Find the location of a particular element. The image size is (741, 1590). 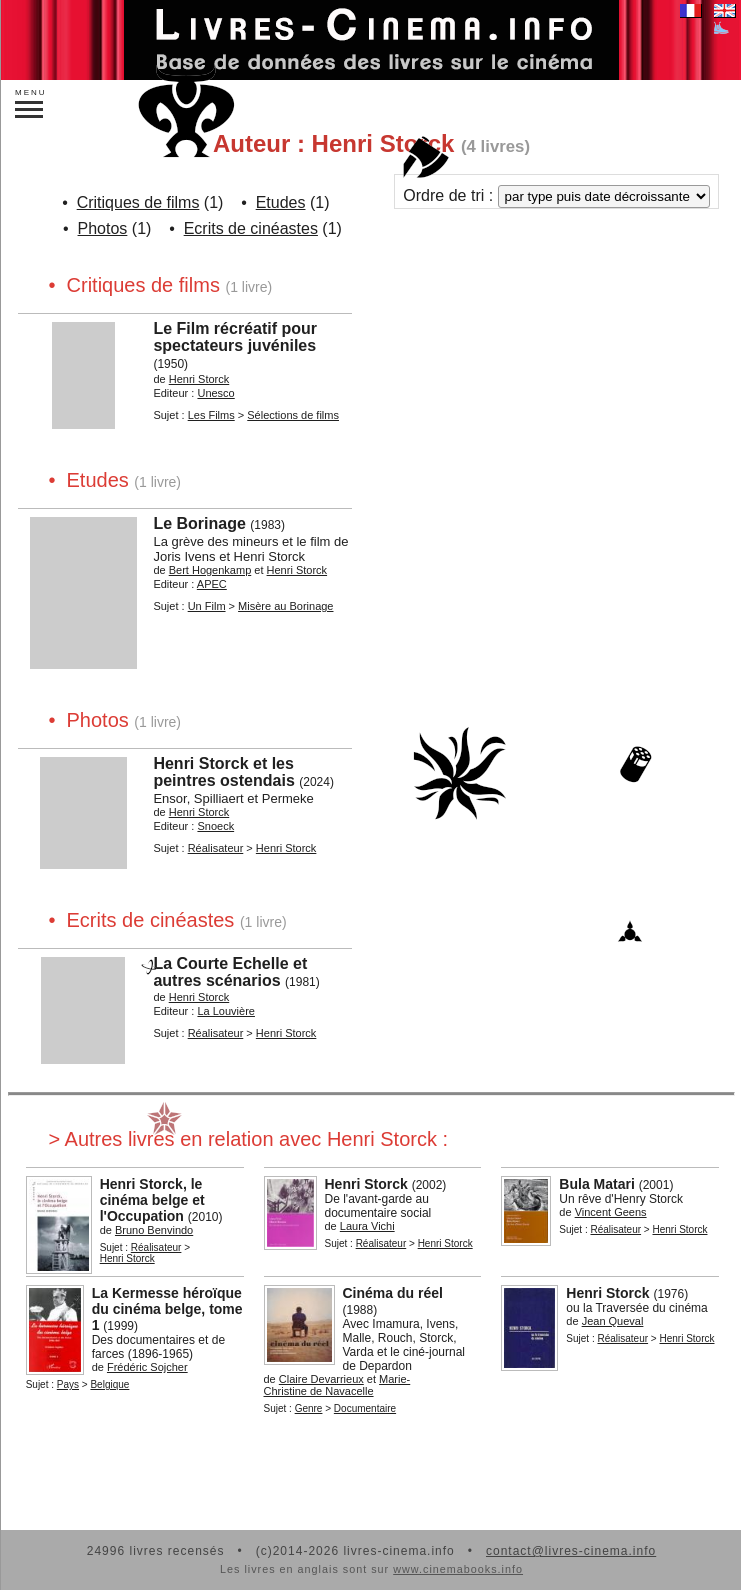

browse footwear or boot options is located at coordinates (721, 27).